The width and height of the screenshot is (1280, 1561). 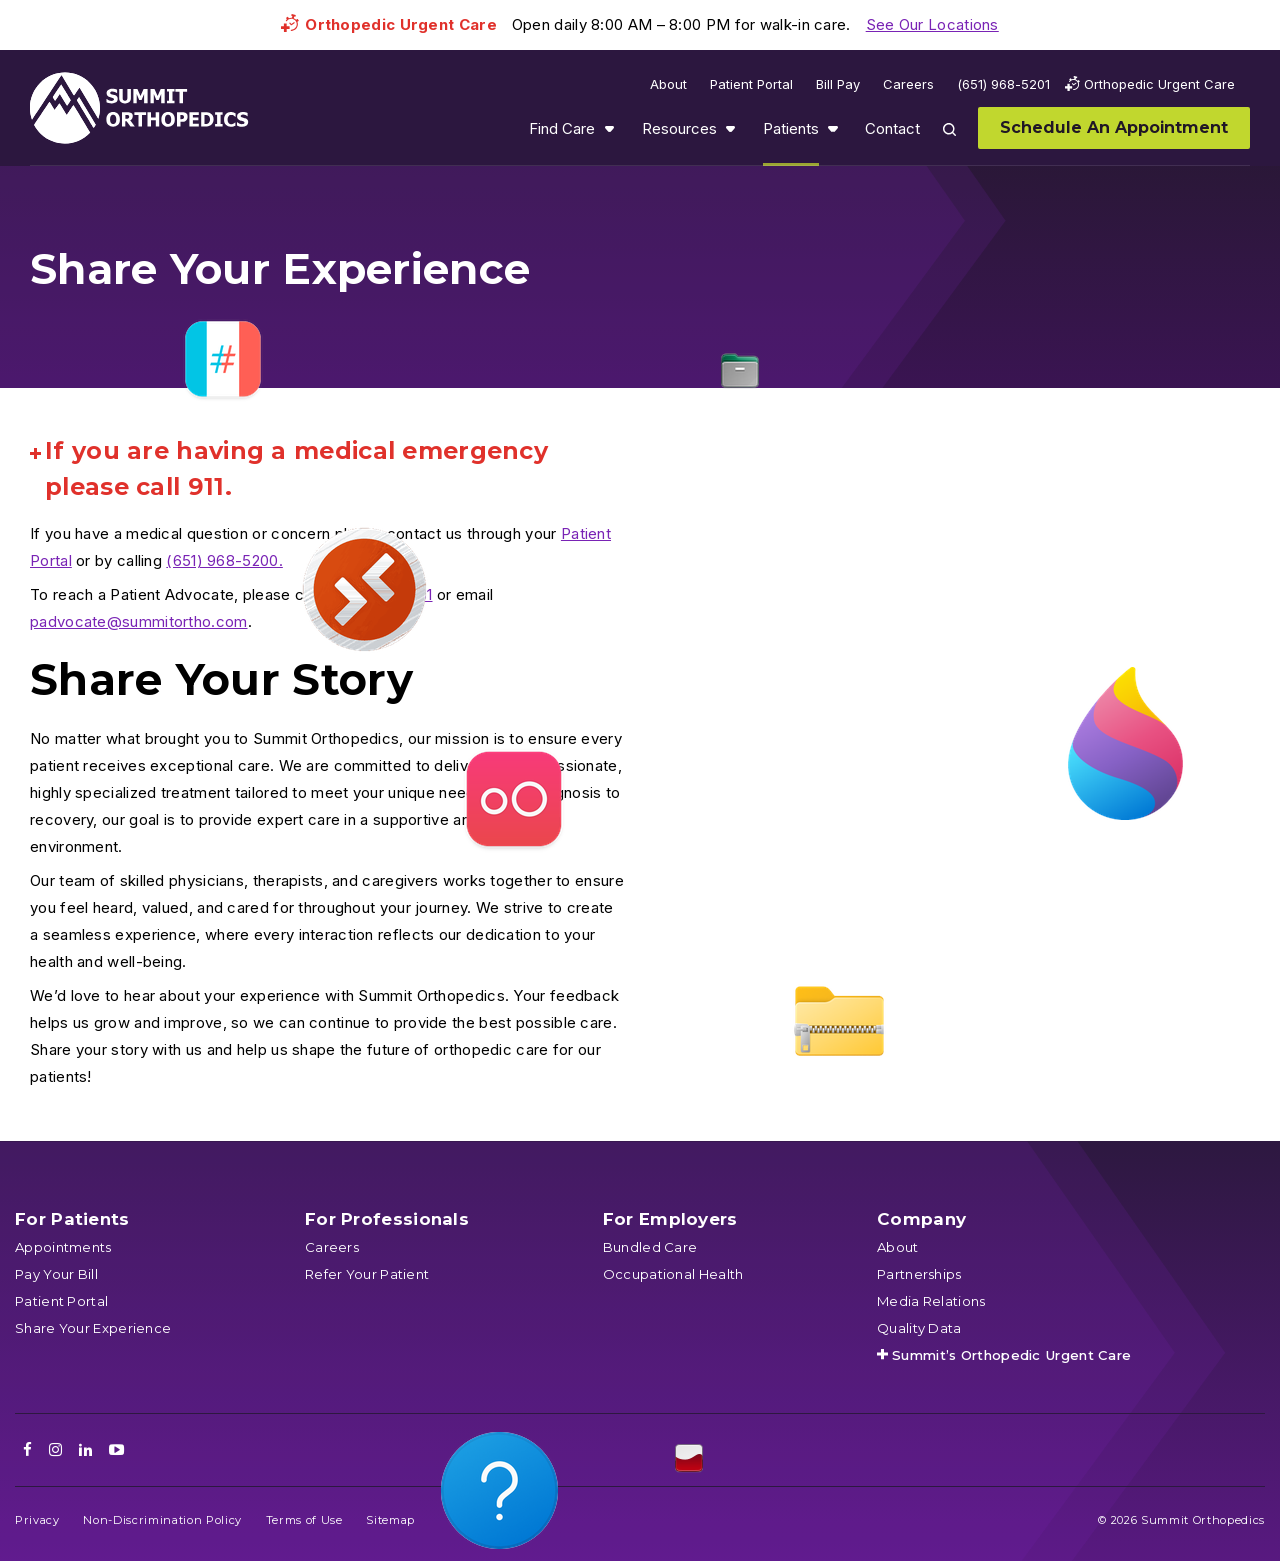 What do you see at coordinates (1125, 743) in the screenshot?
I see `open Paint 3D application` at bounding box center [1125, 743].